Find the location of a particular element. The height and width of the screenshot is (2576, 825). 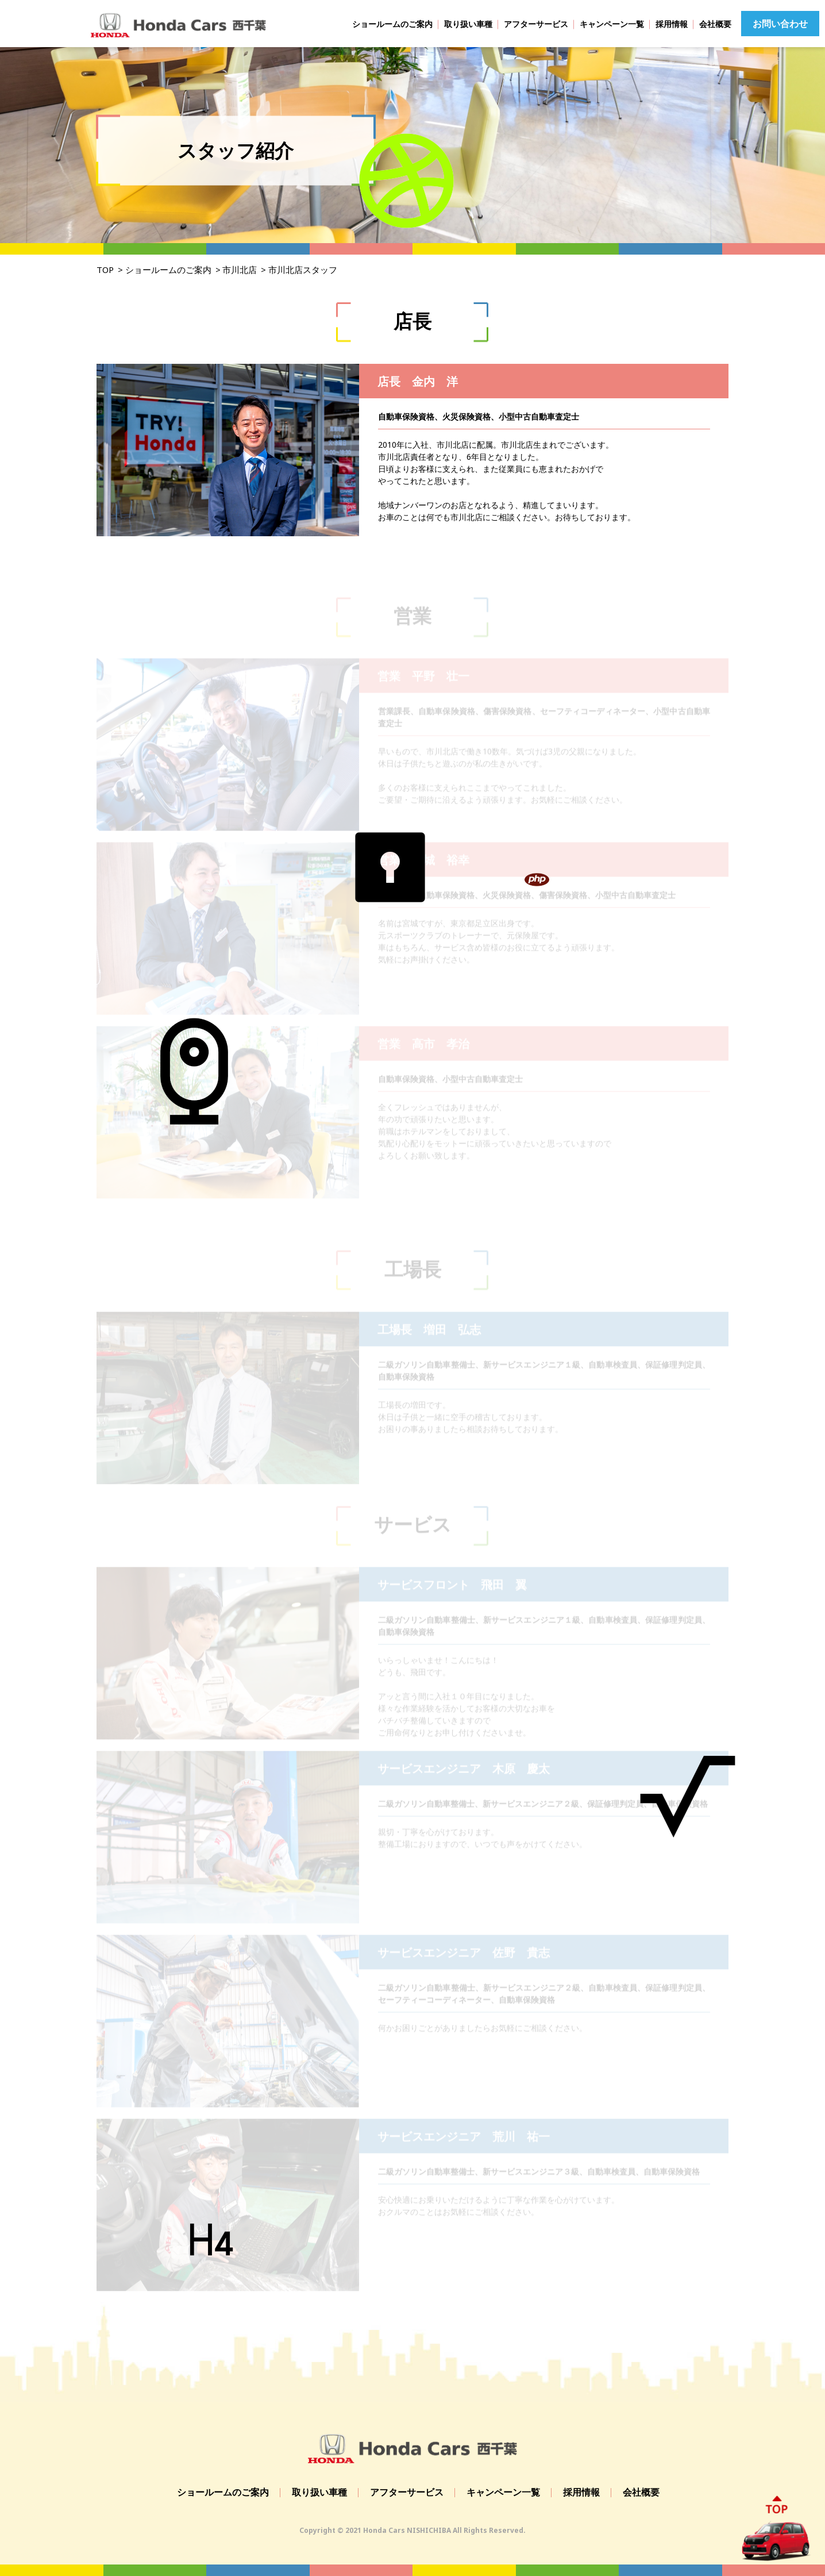

access webcam settings is located at coordinates (194, 1071).